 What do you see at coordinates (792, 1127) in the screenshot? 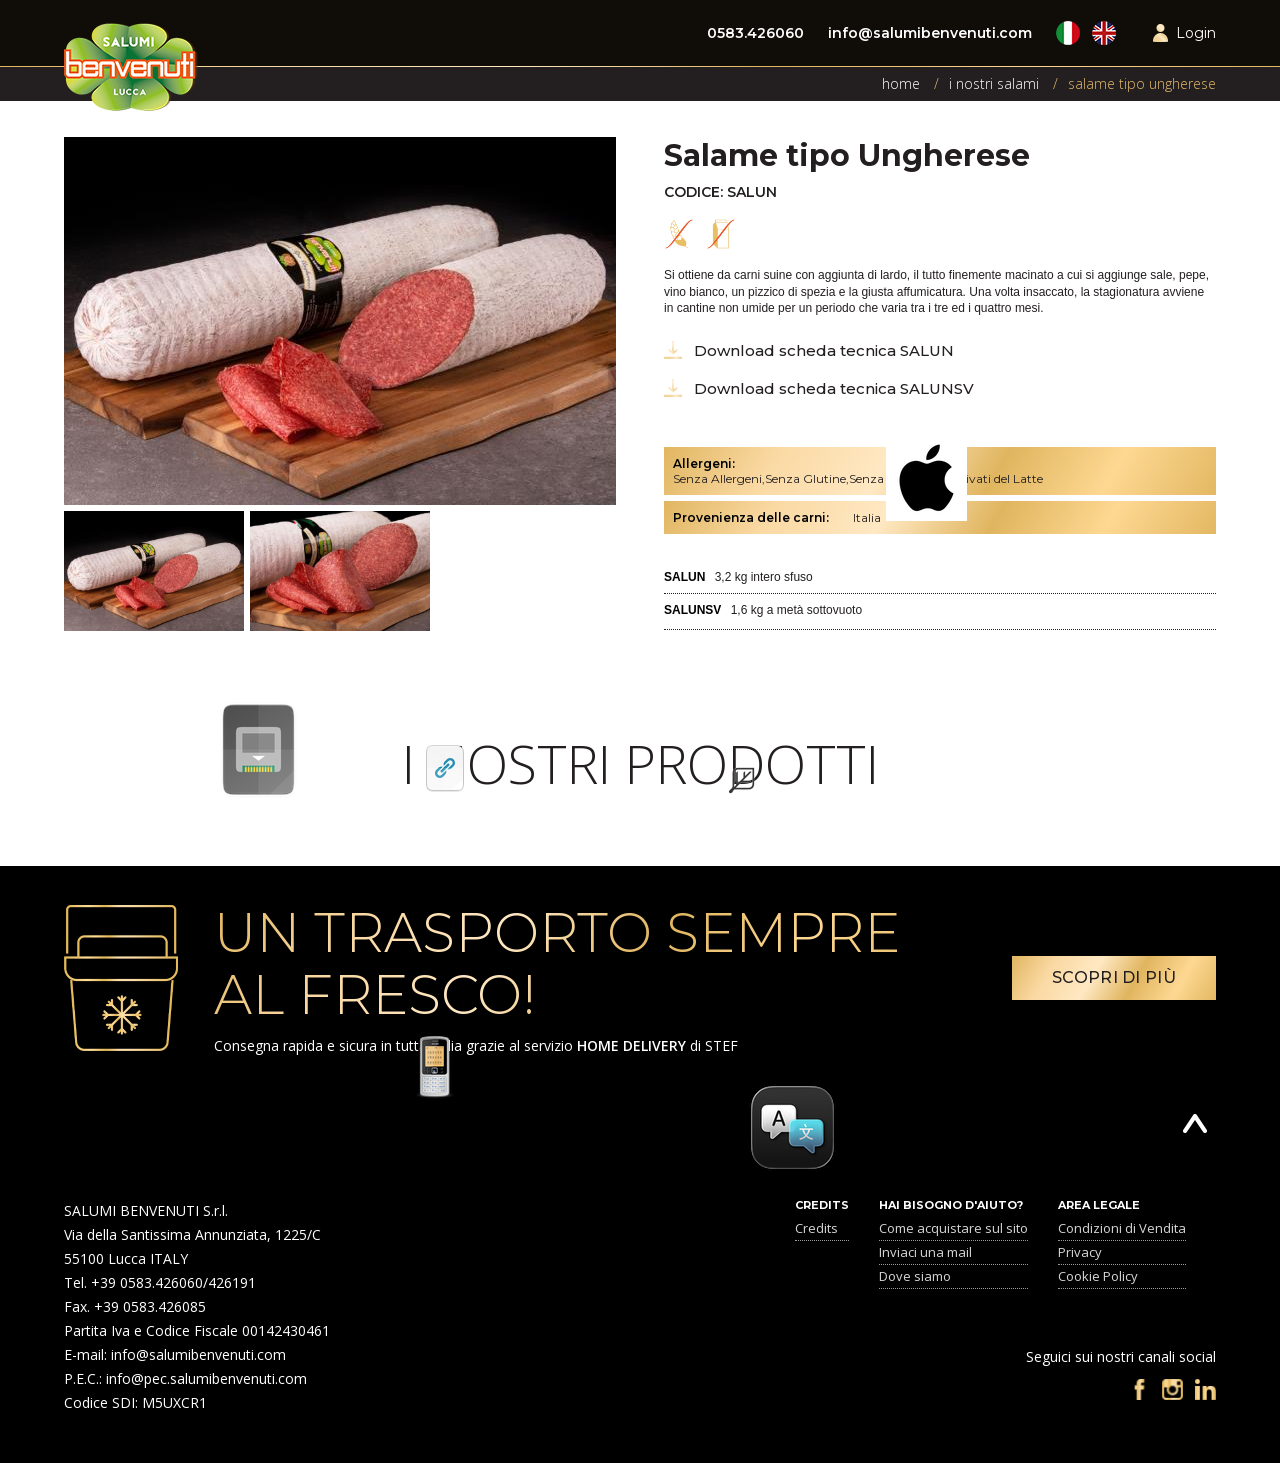
I see `open the translate app` at bounding box center [792, 1127].